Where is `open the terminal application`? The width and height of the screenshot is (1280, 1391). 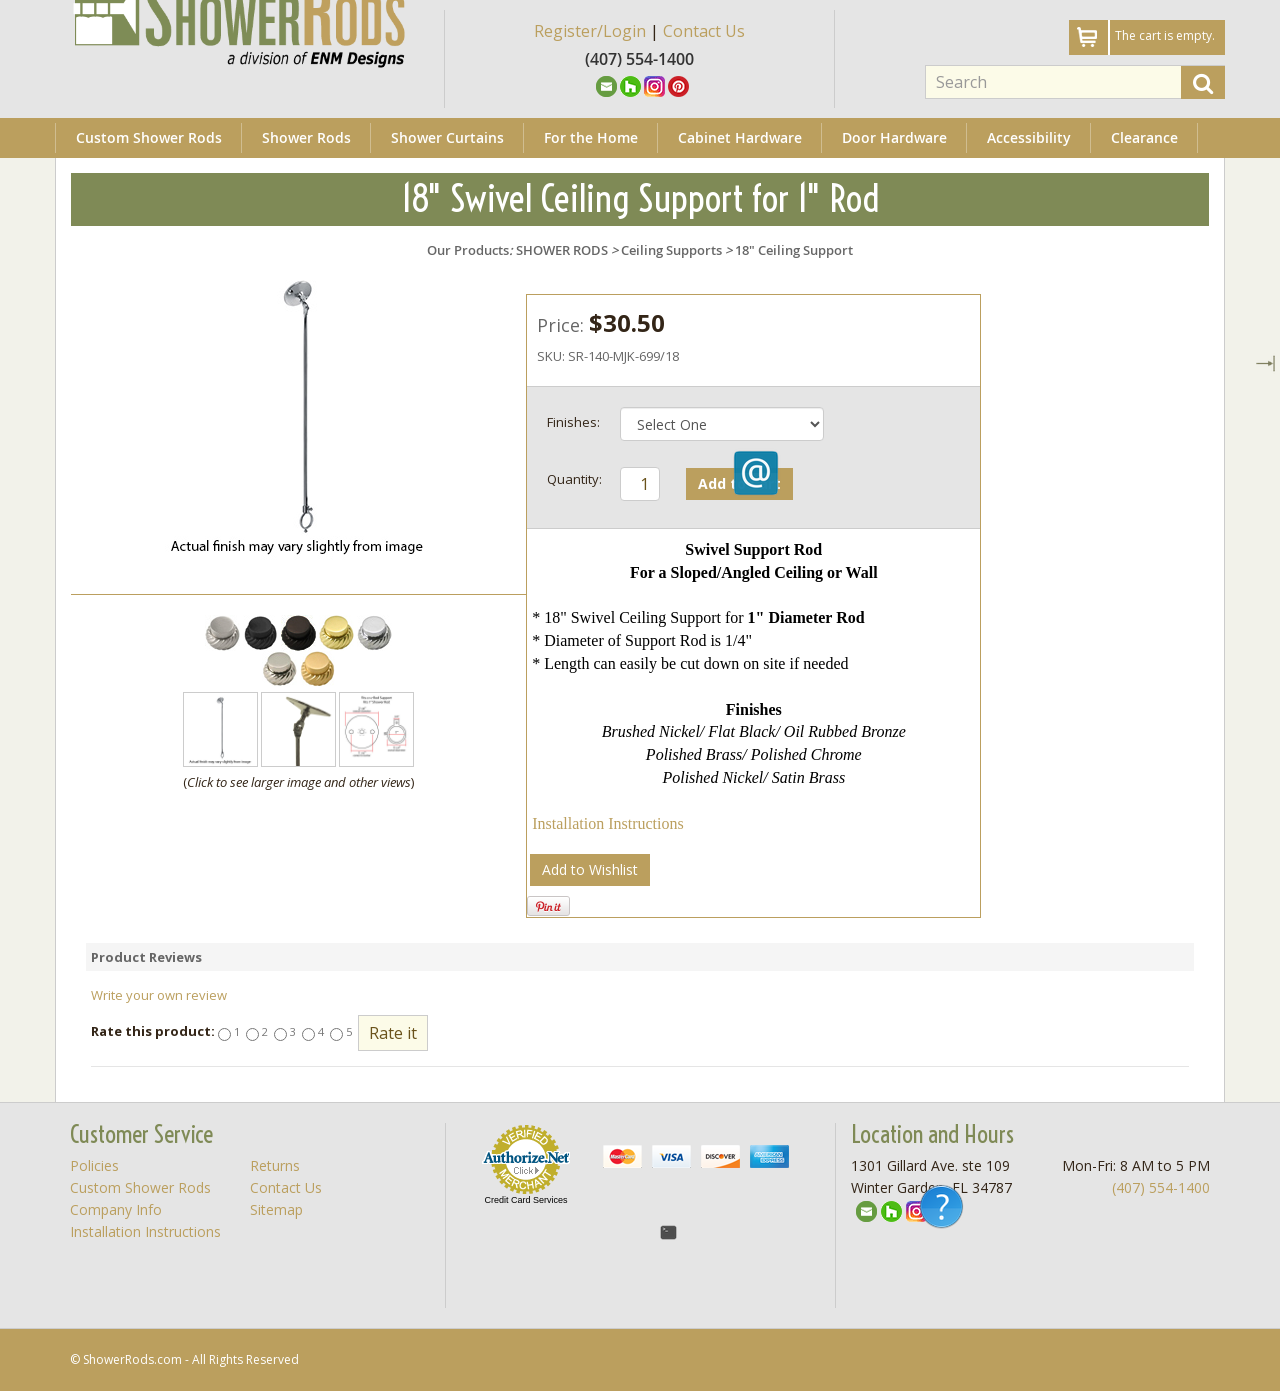 open the terminal application is located at coordinates (668, 1232).